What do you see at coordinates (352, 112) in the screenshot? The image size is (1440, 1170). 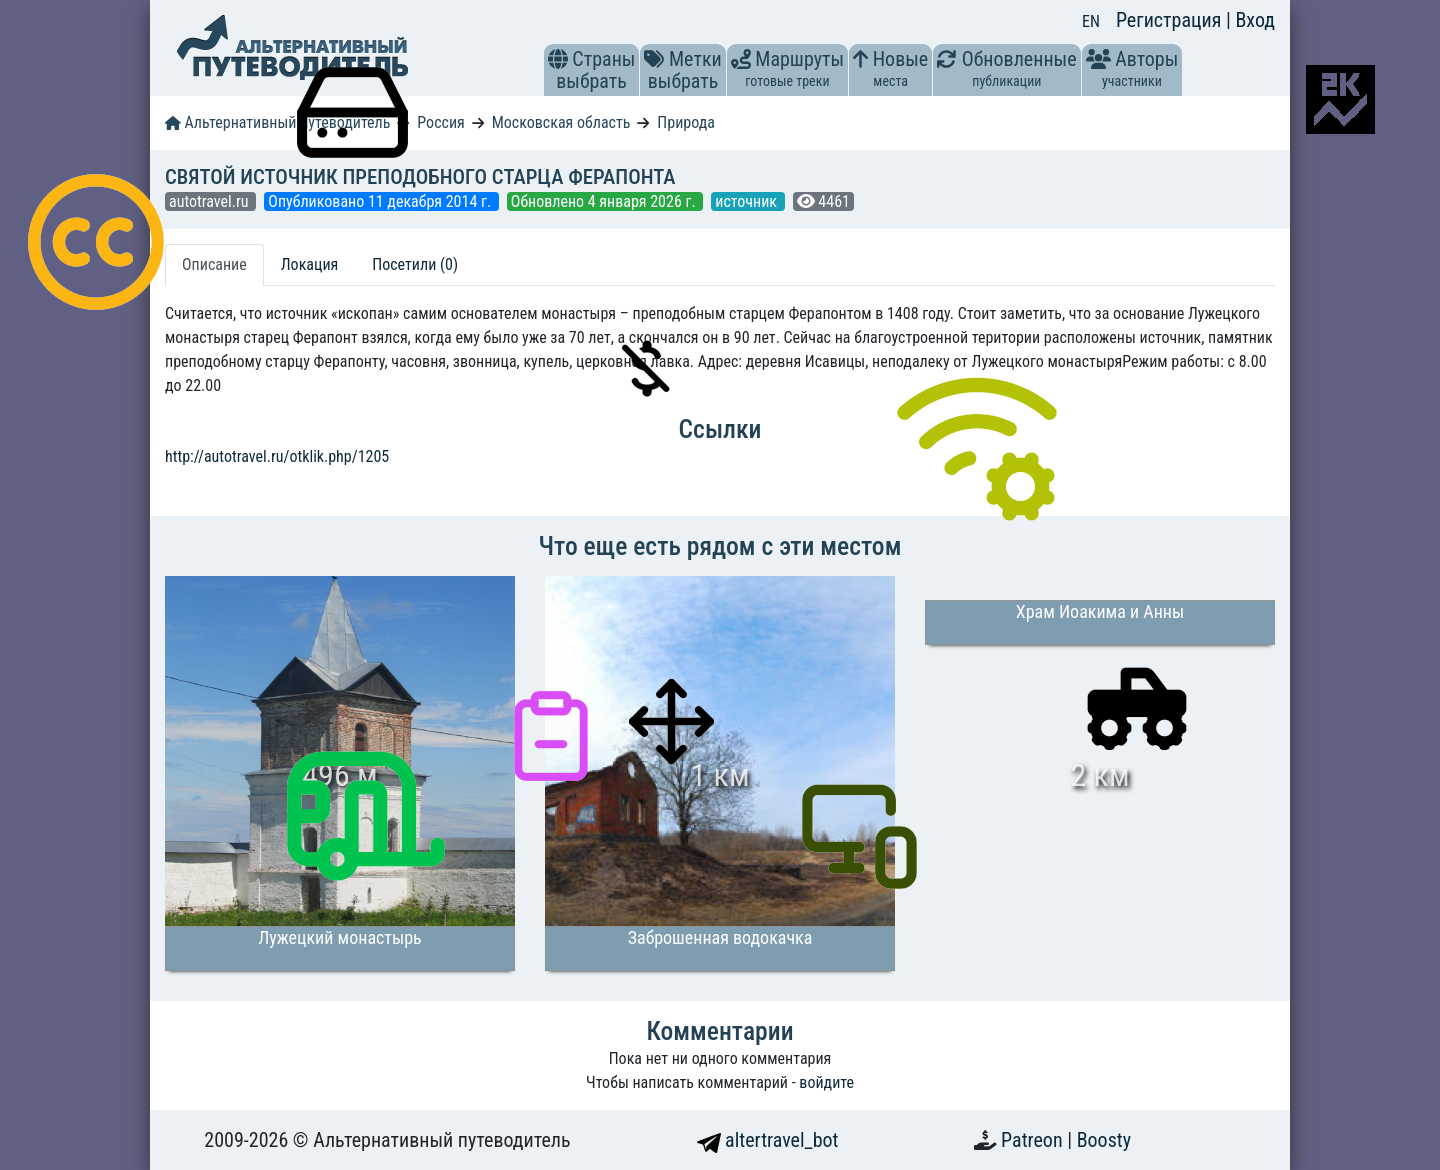 I see `access local storage or drive` at bounding box center [352, 112].